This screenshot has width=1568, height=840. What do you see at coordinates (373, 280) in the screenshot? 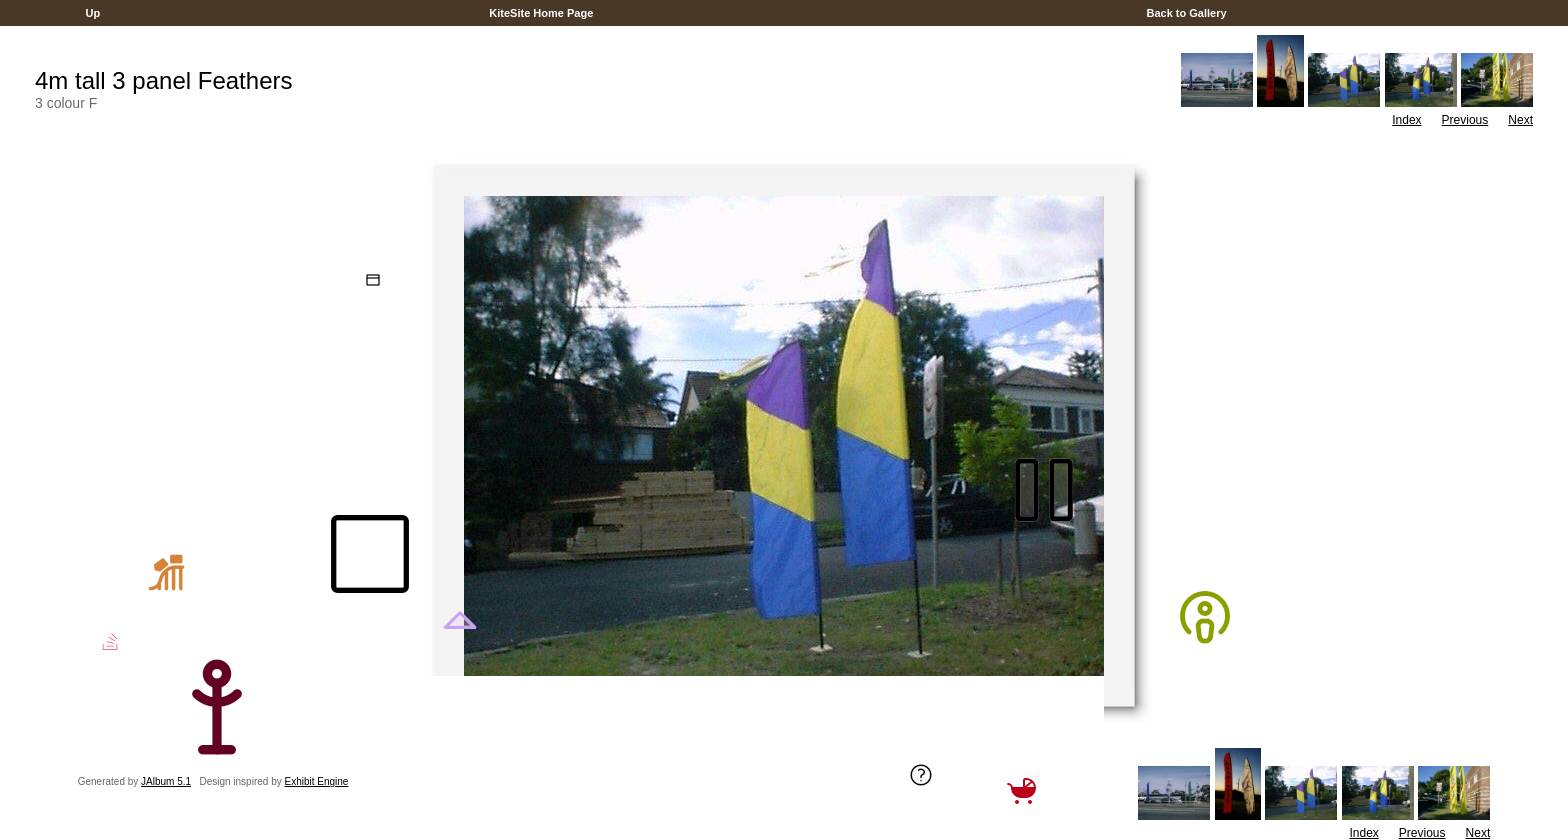
I see `open web browser` at bounding box center [373, 280].